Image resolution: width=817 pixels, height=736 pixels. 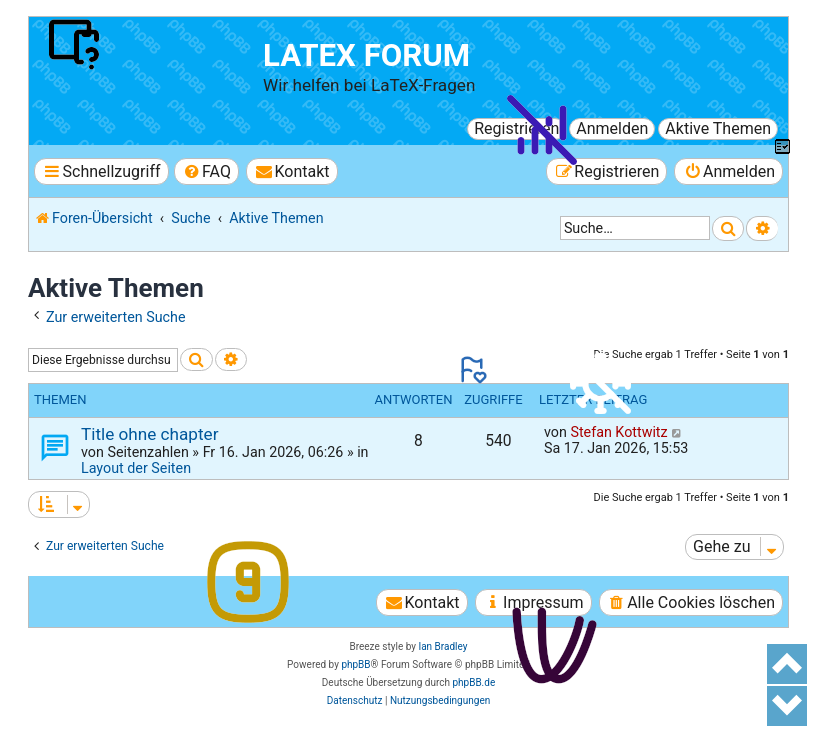 I want to click on get help with connected devices, so click(x=74, y=42).